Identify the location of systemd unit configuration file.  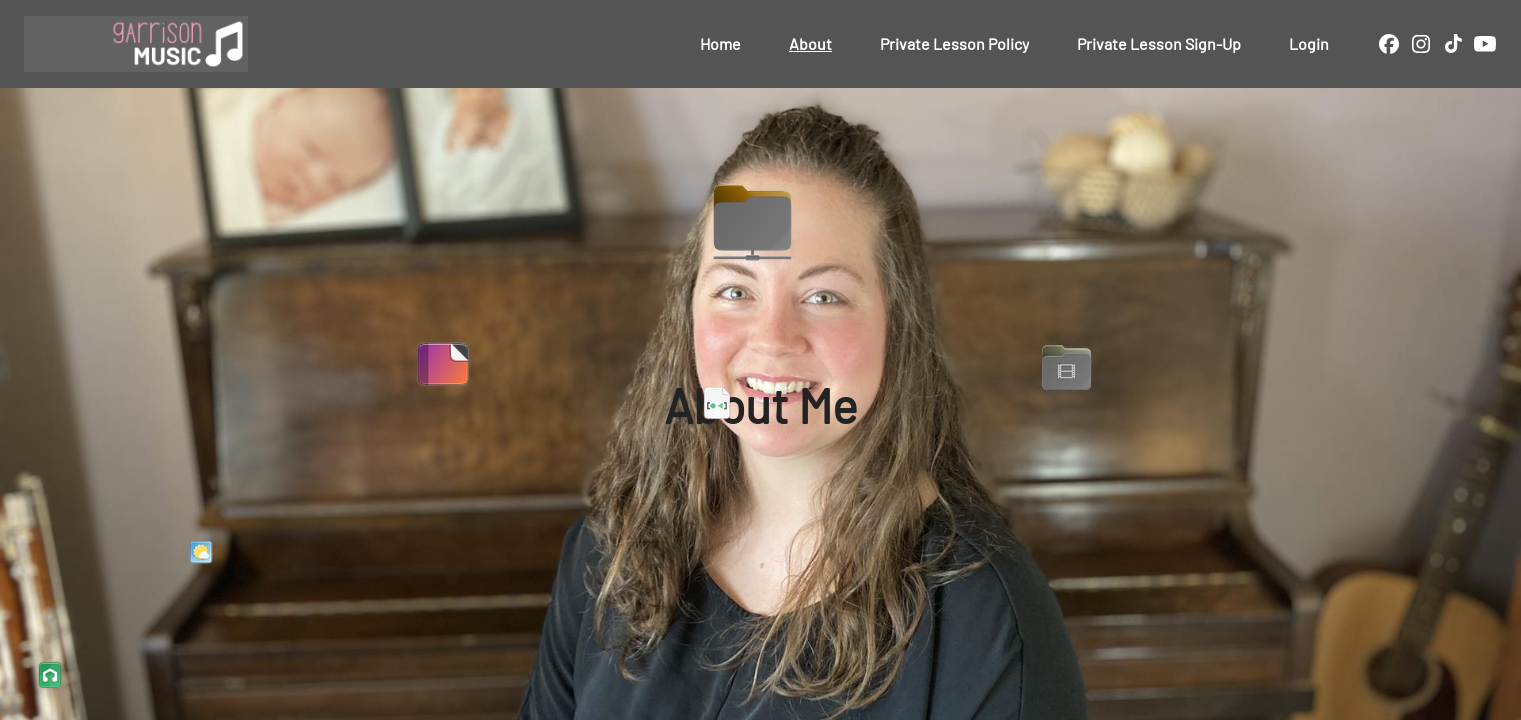
(717, 403).